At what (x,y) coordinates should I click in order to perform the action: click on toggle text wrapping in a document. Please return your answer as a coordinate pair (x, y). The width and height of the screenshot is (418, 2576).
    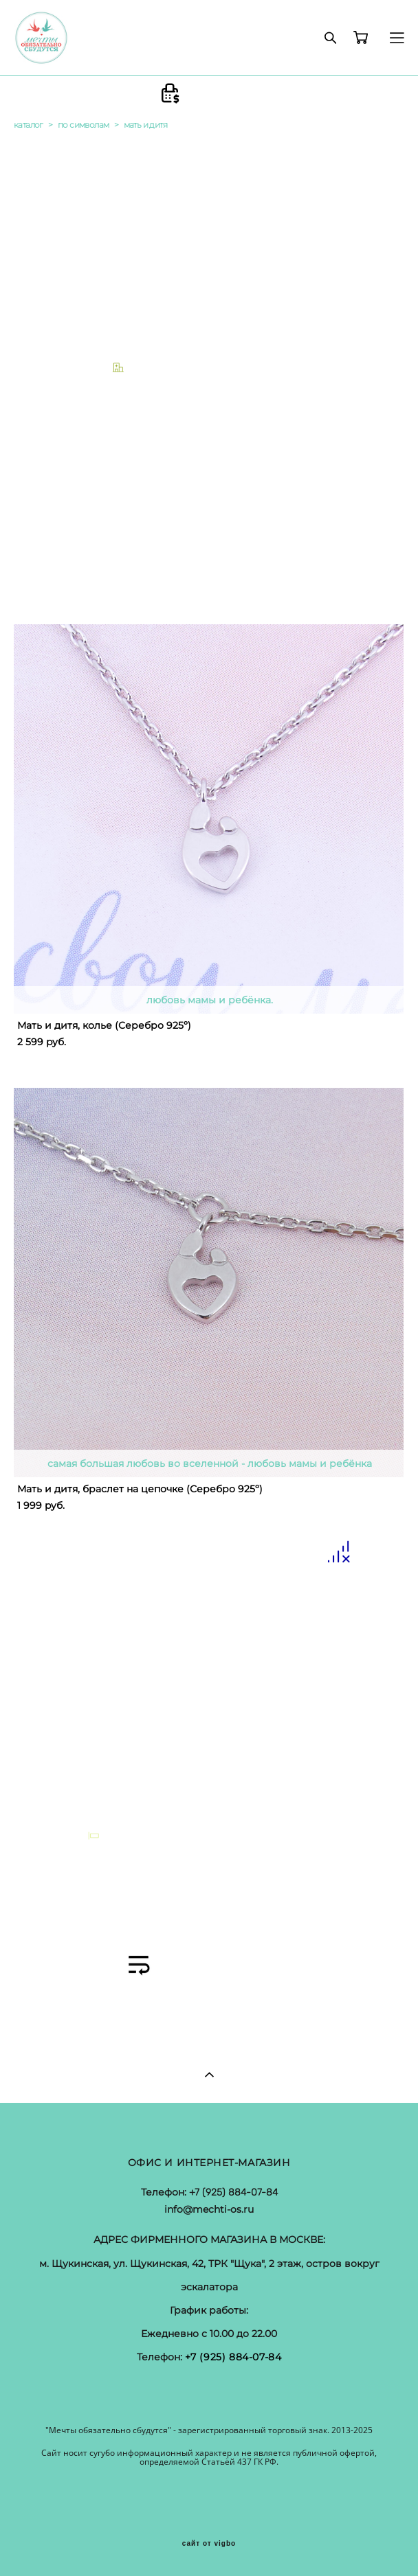
    Looking at the image, I should click on (138, 1964).